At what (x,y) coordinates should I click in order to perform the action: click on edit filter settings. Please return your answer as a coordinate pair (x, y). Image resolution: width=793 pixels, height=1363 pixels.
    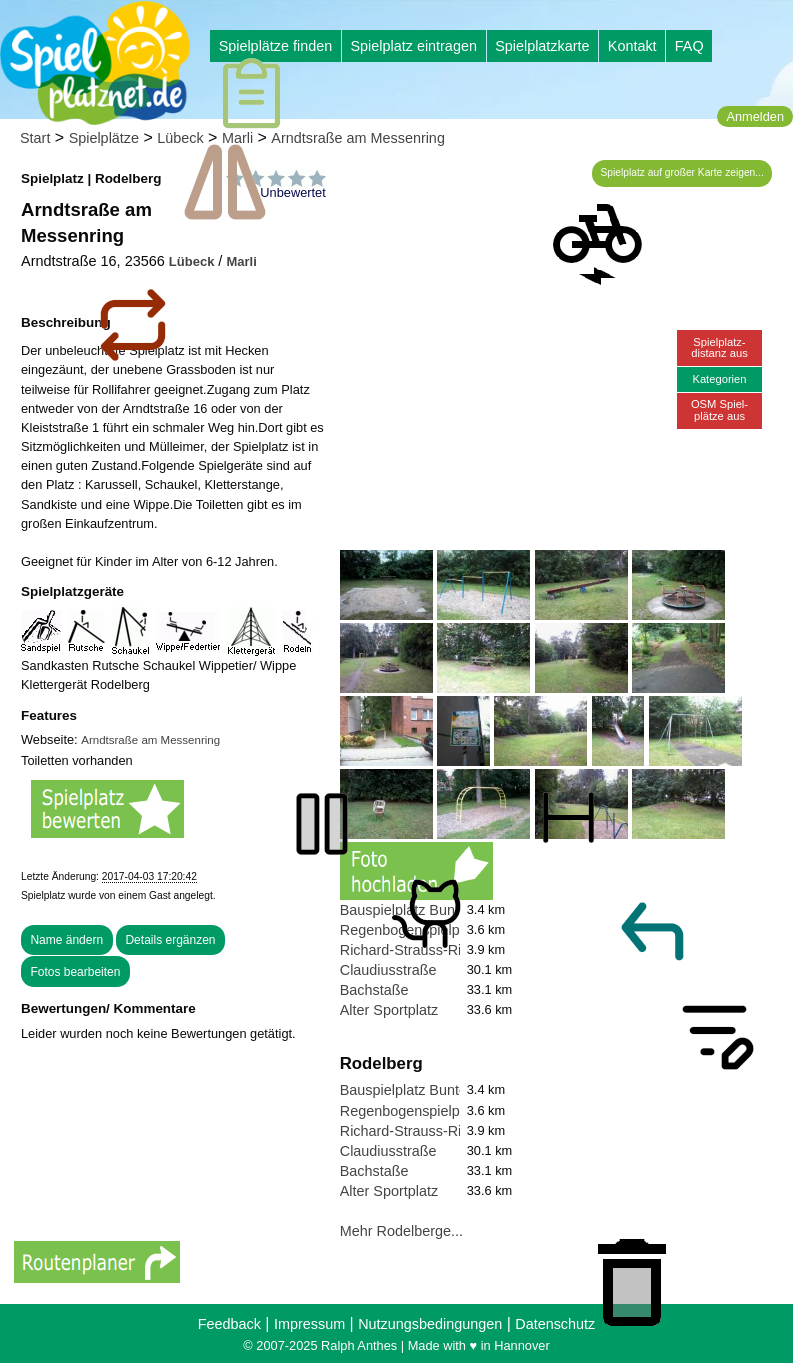
    Looking at the image, I should click on (714, 1030).